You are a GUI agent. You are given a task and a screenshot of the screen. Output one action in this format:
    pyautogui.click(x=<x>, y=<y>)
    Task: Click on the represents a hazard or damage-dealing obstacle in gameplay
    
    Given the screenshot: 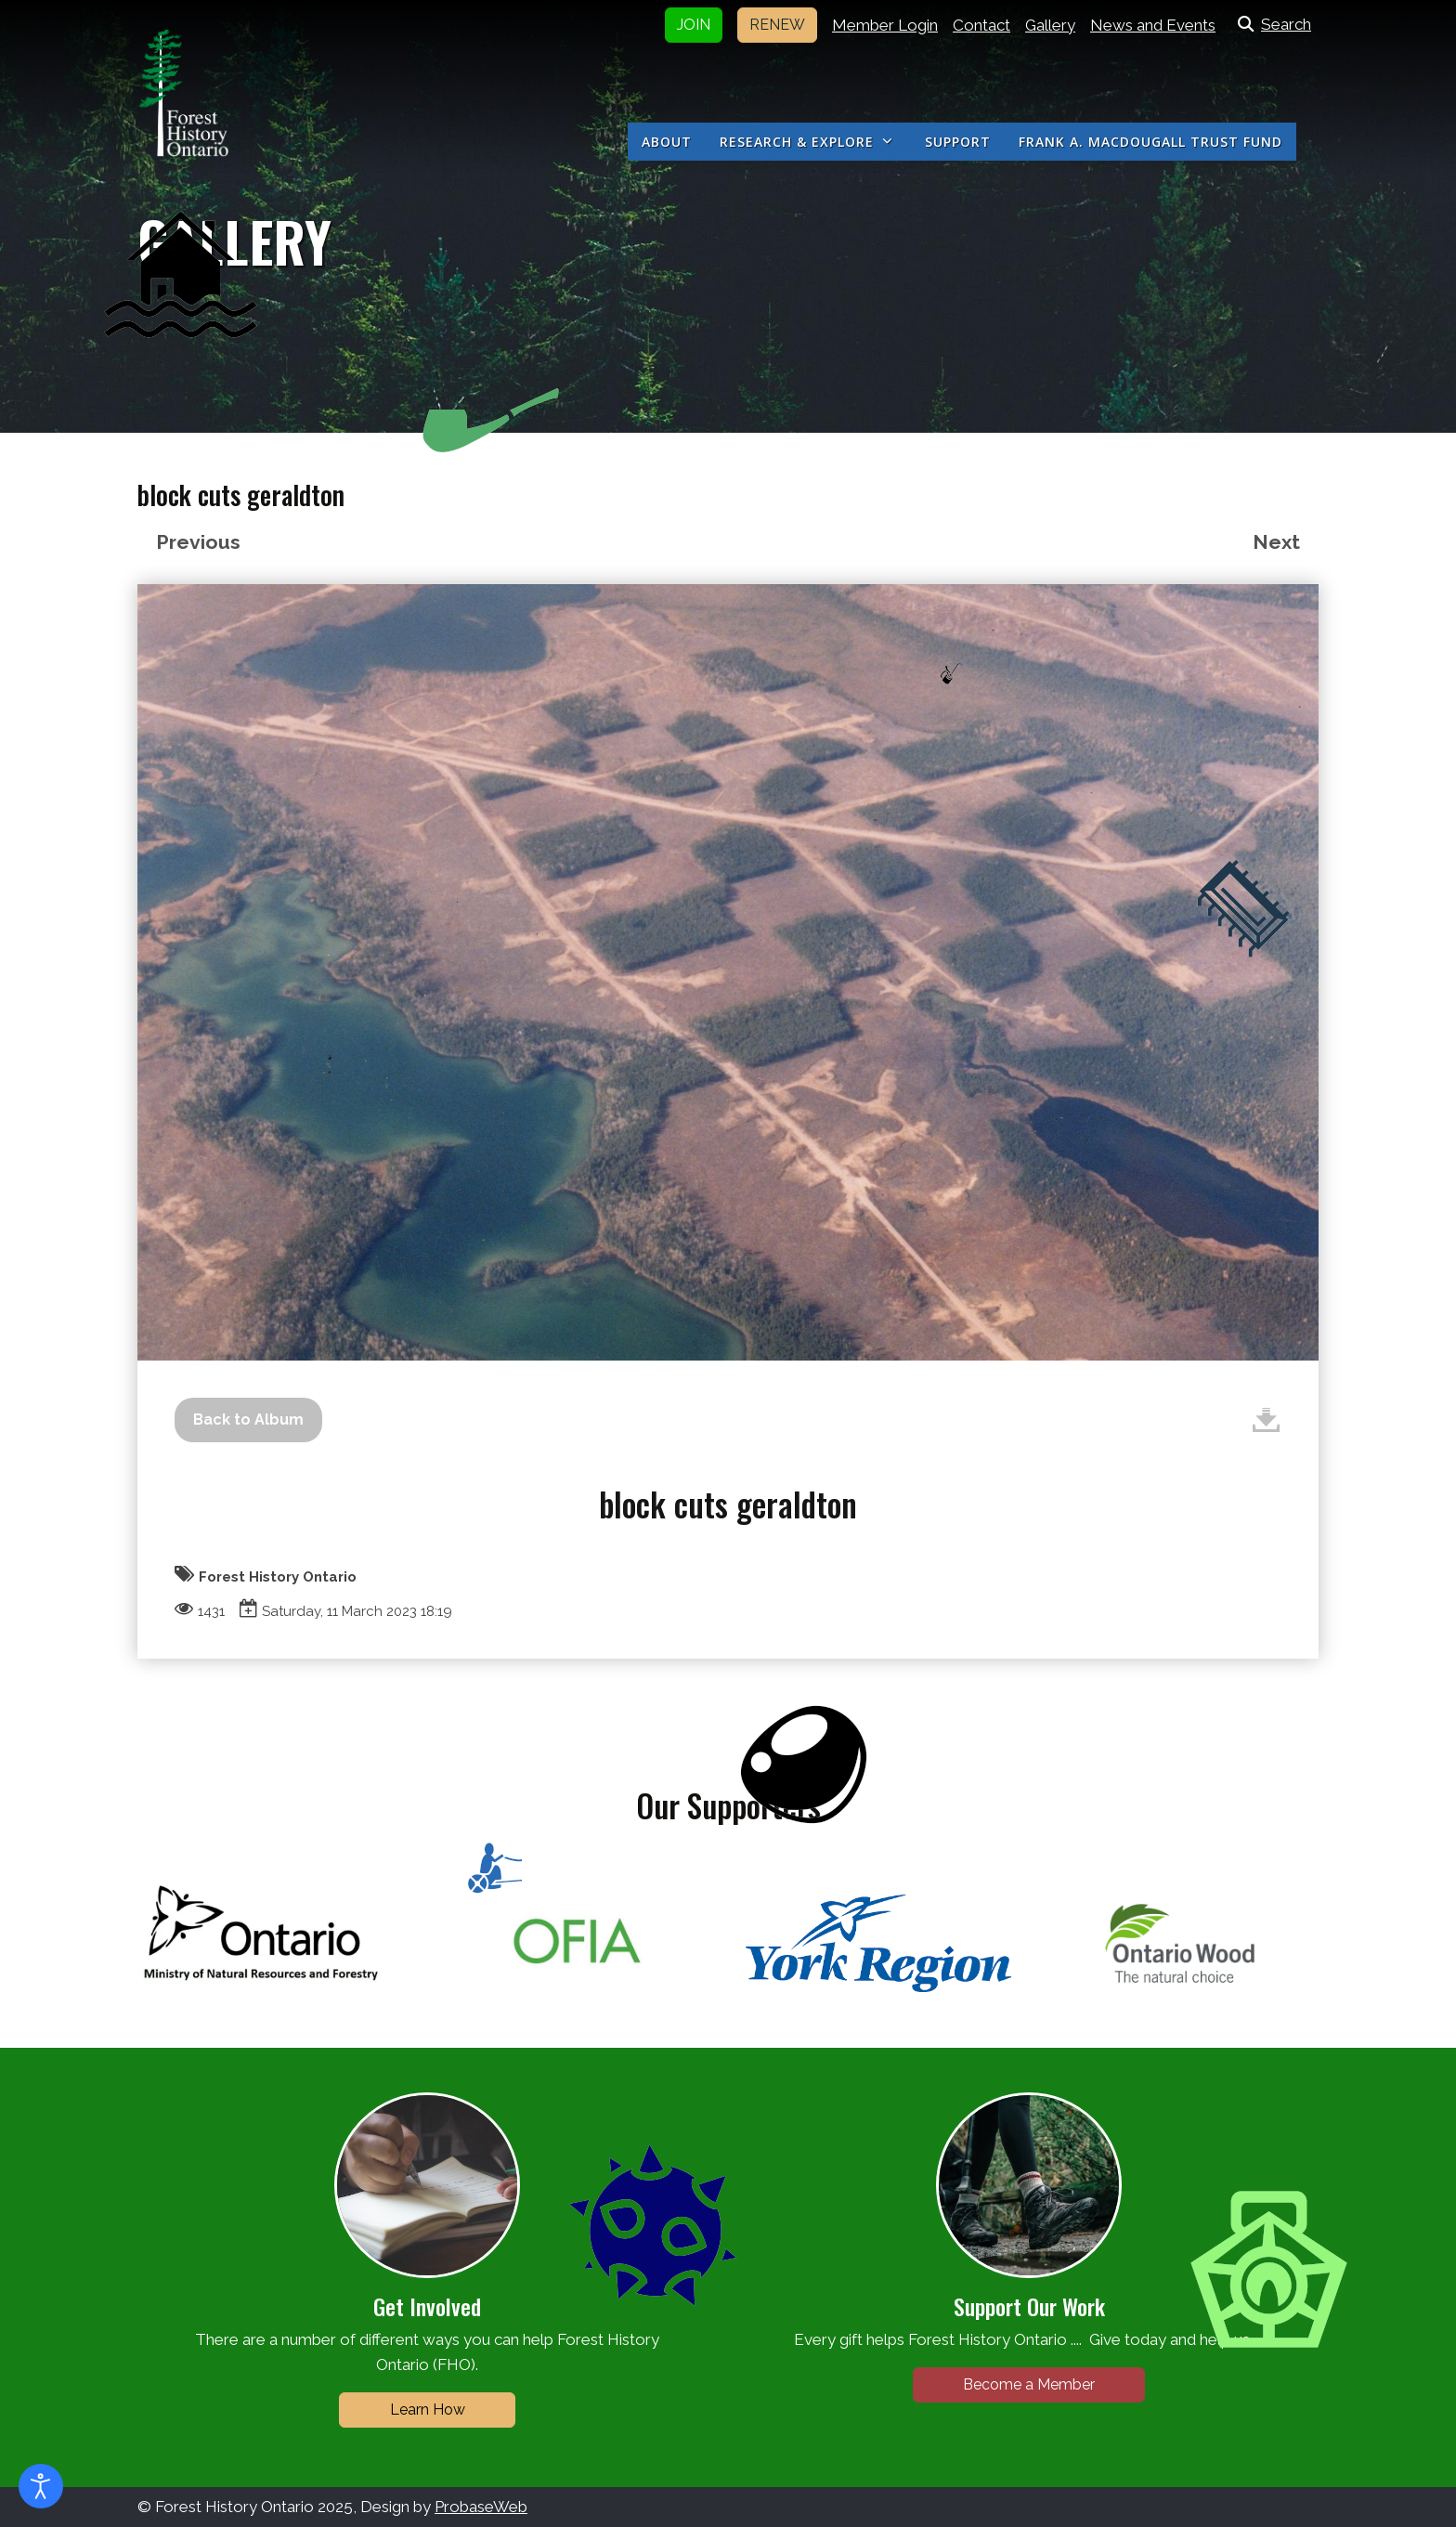 What is the action you would take?
    pyautogui.click(x=653, y=2225)
    